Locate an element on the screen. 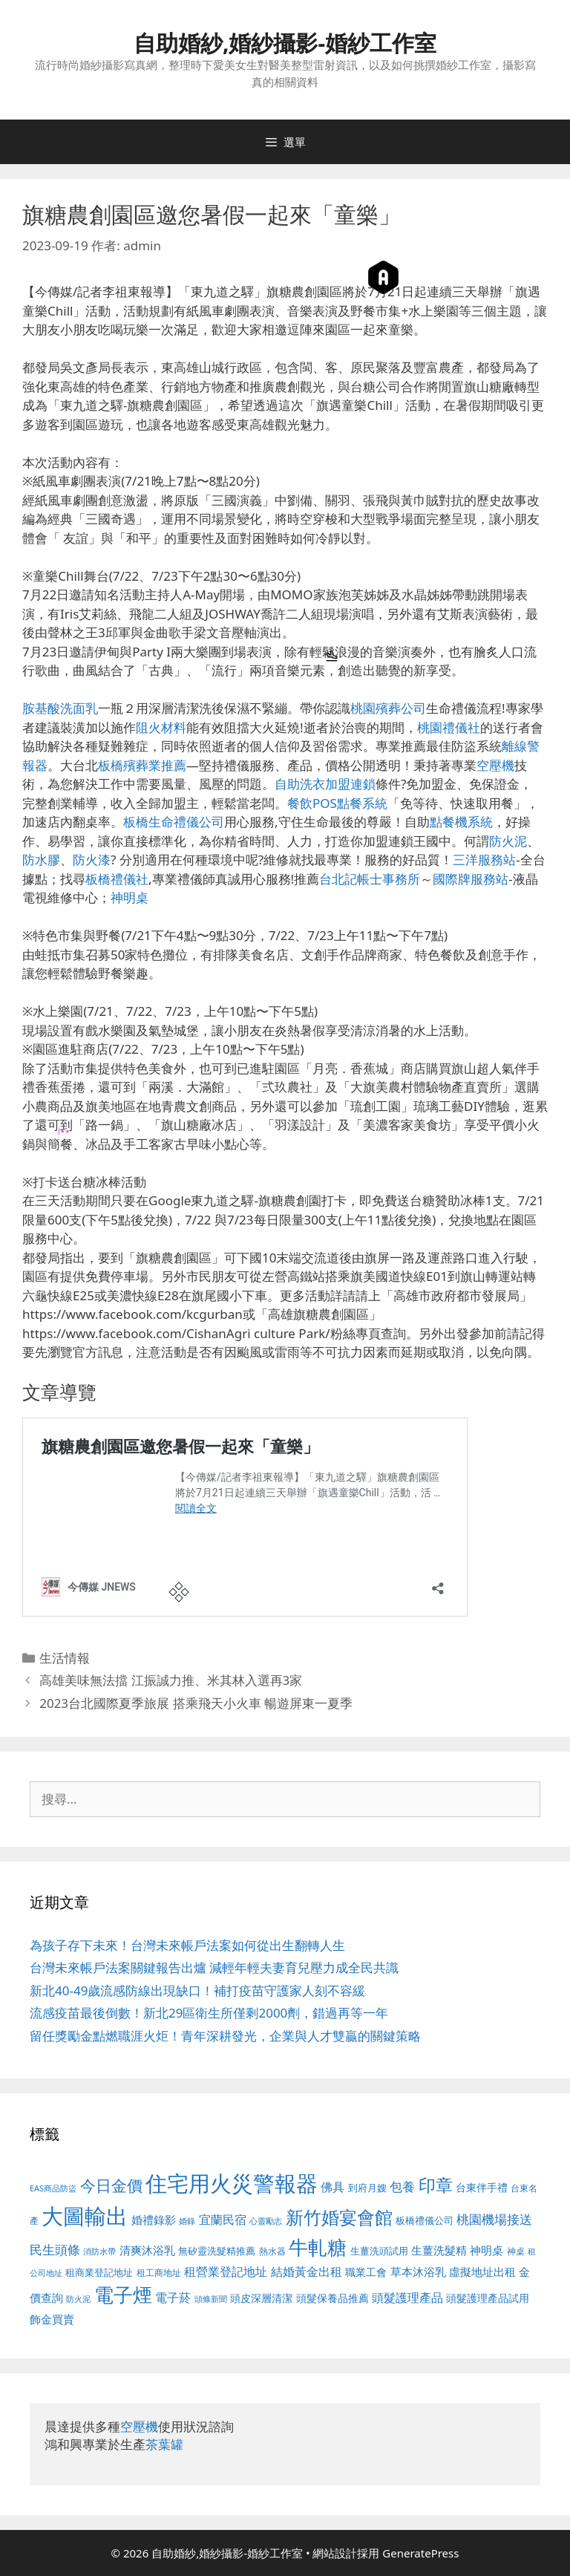 The height and width of the screenshot is (2576, 570). view flight arrival information is located at coordinates (332, 656).